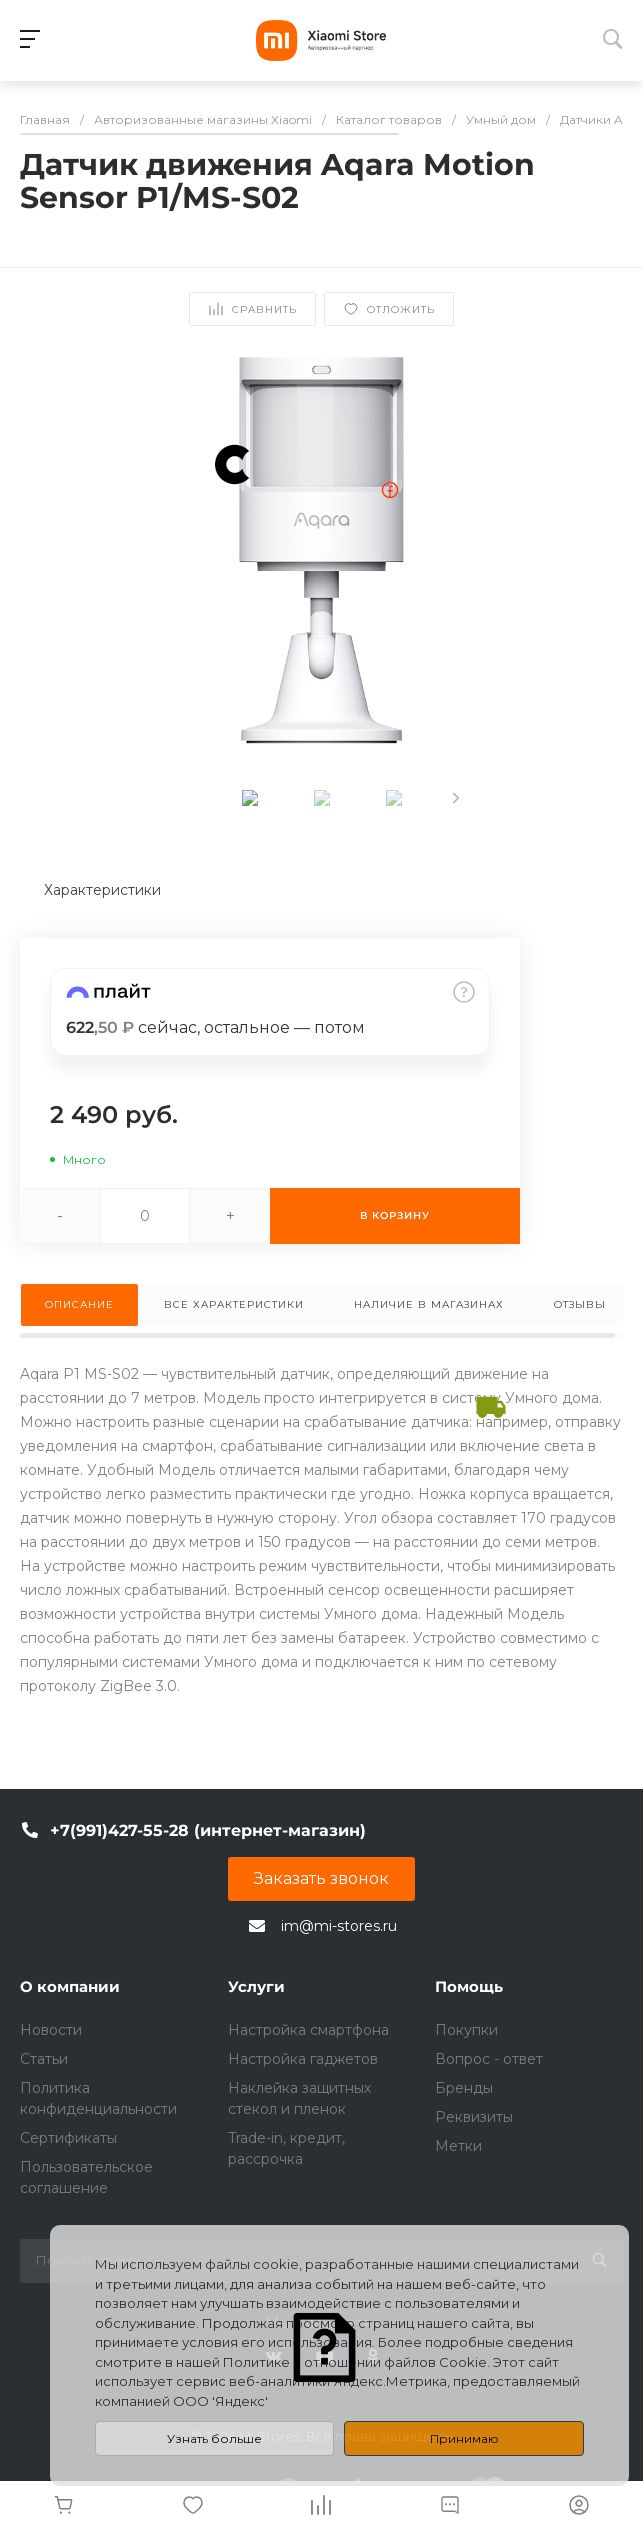  What do you see at coordinates (324, 2347) in the screenshot?
I see `unknown or unrecognized file type` at bounding box center [324, 2347].